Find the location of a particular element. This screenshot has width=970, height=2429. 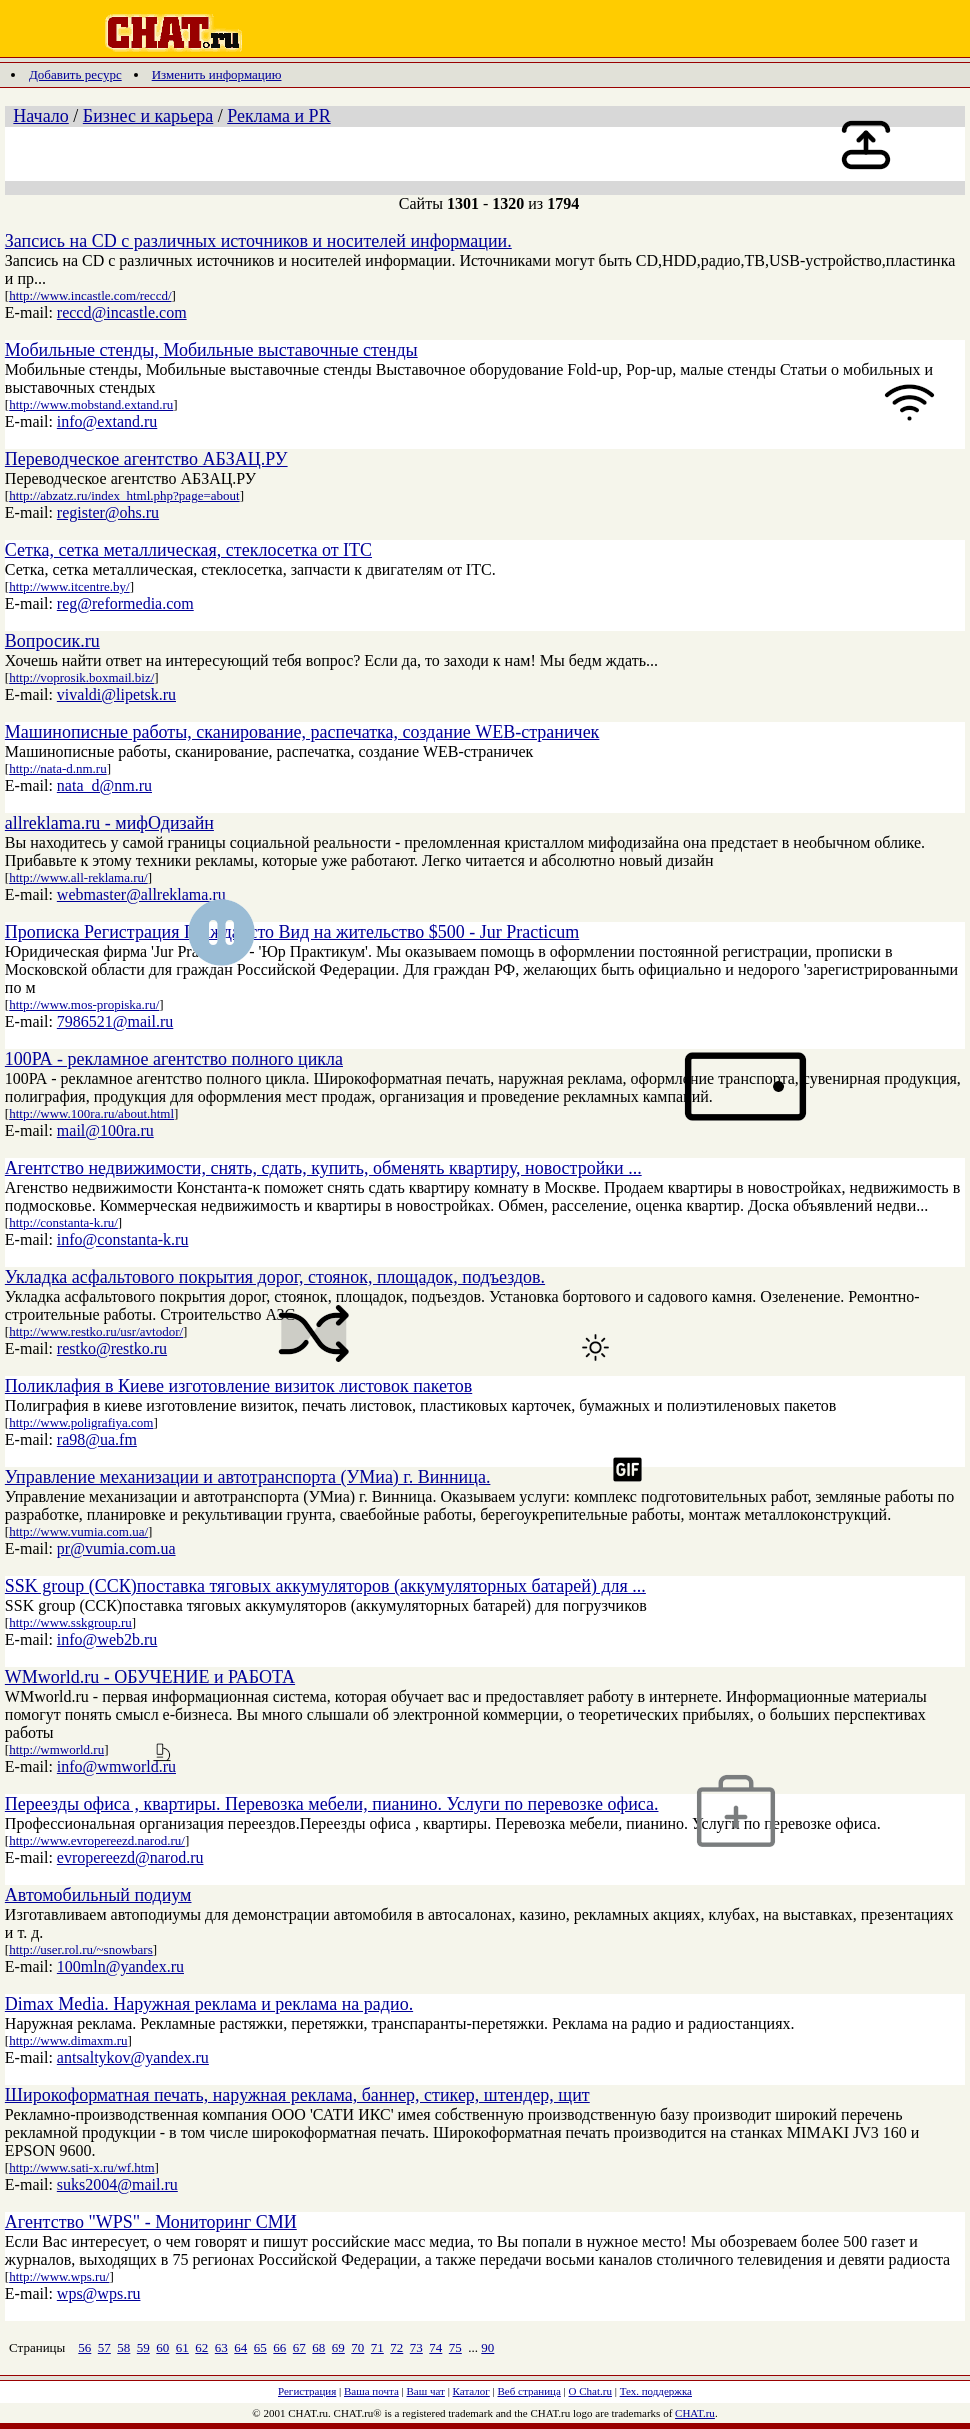

view wireless network connection status is located at coordinates (909, 401).